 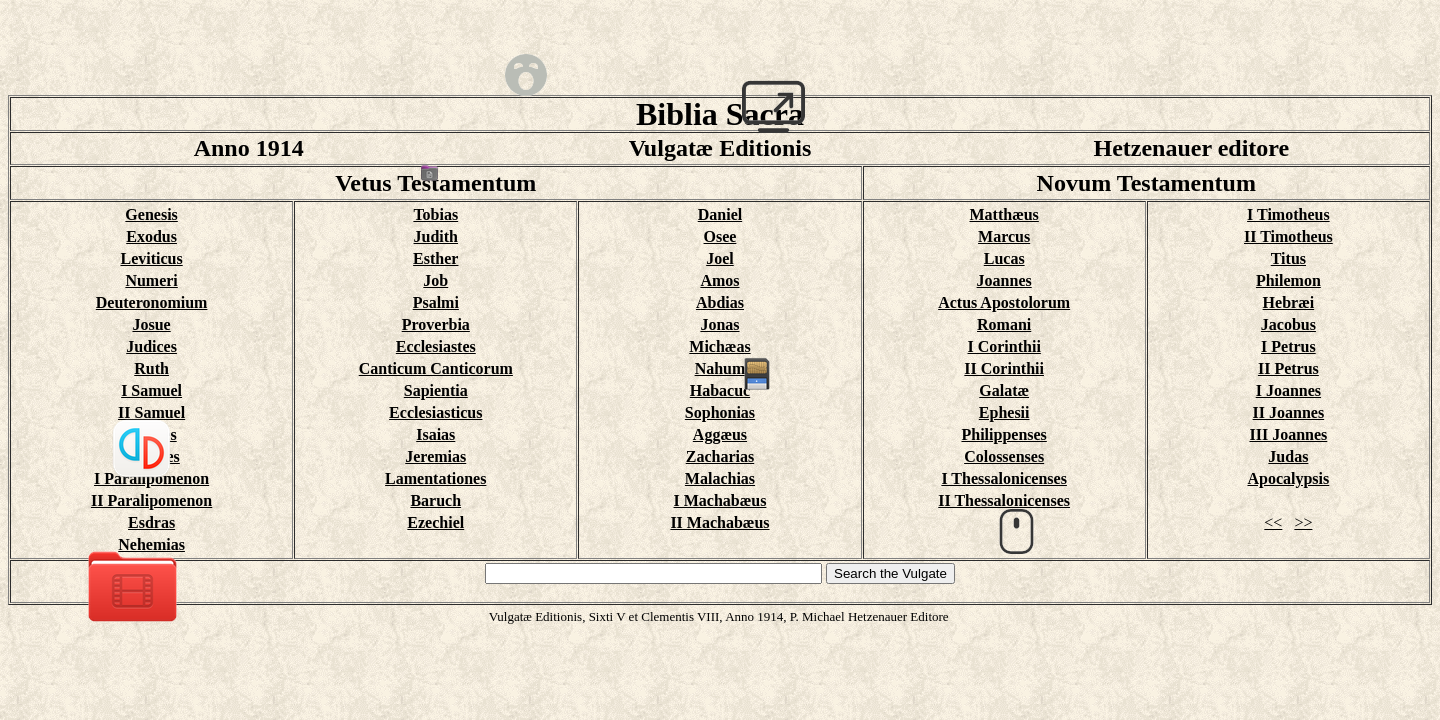 What do you see at coordinates (773, 104) in the screenshot?
I see `access desktop sharing settings` at bounding box center [773, 104].